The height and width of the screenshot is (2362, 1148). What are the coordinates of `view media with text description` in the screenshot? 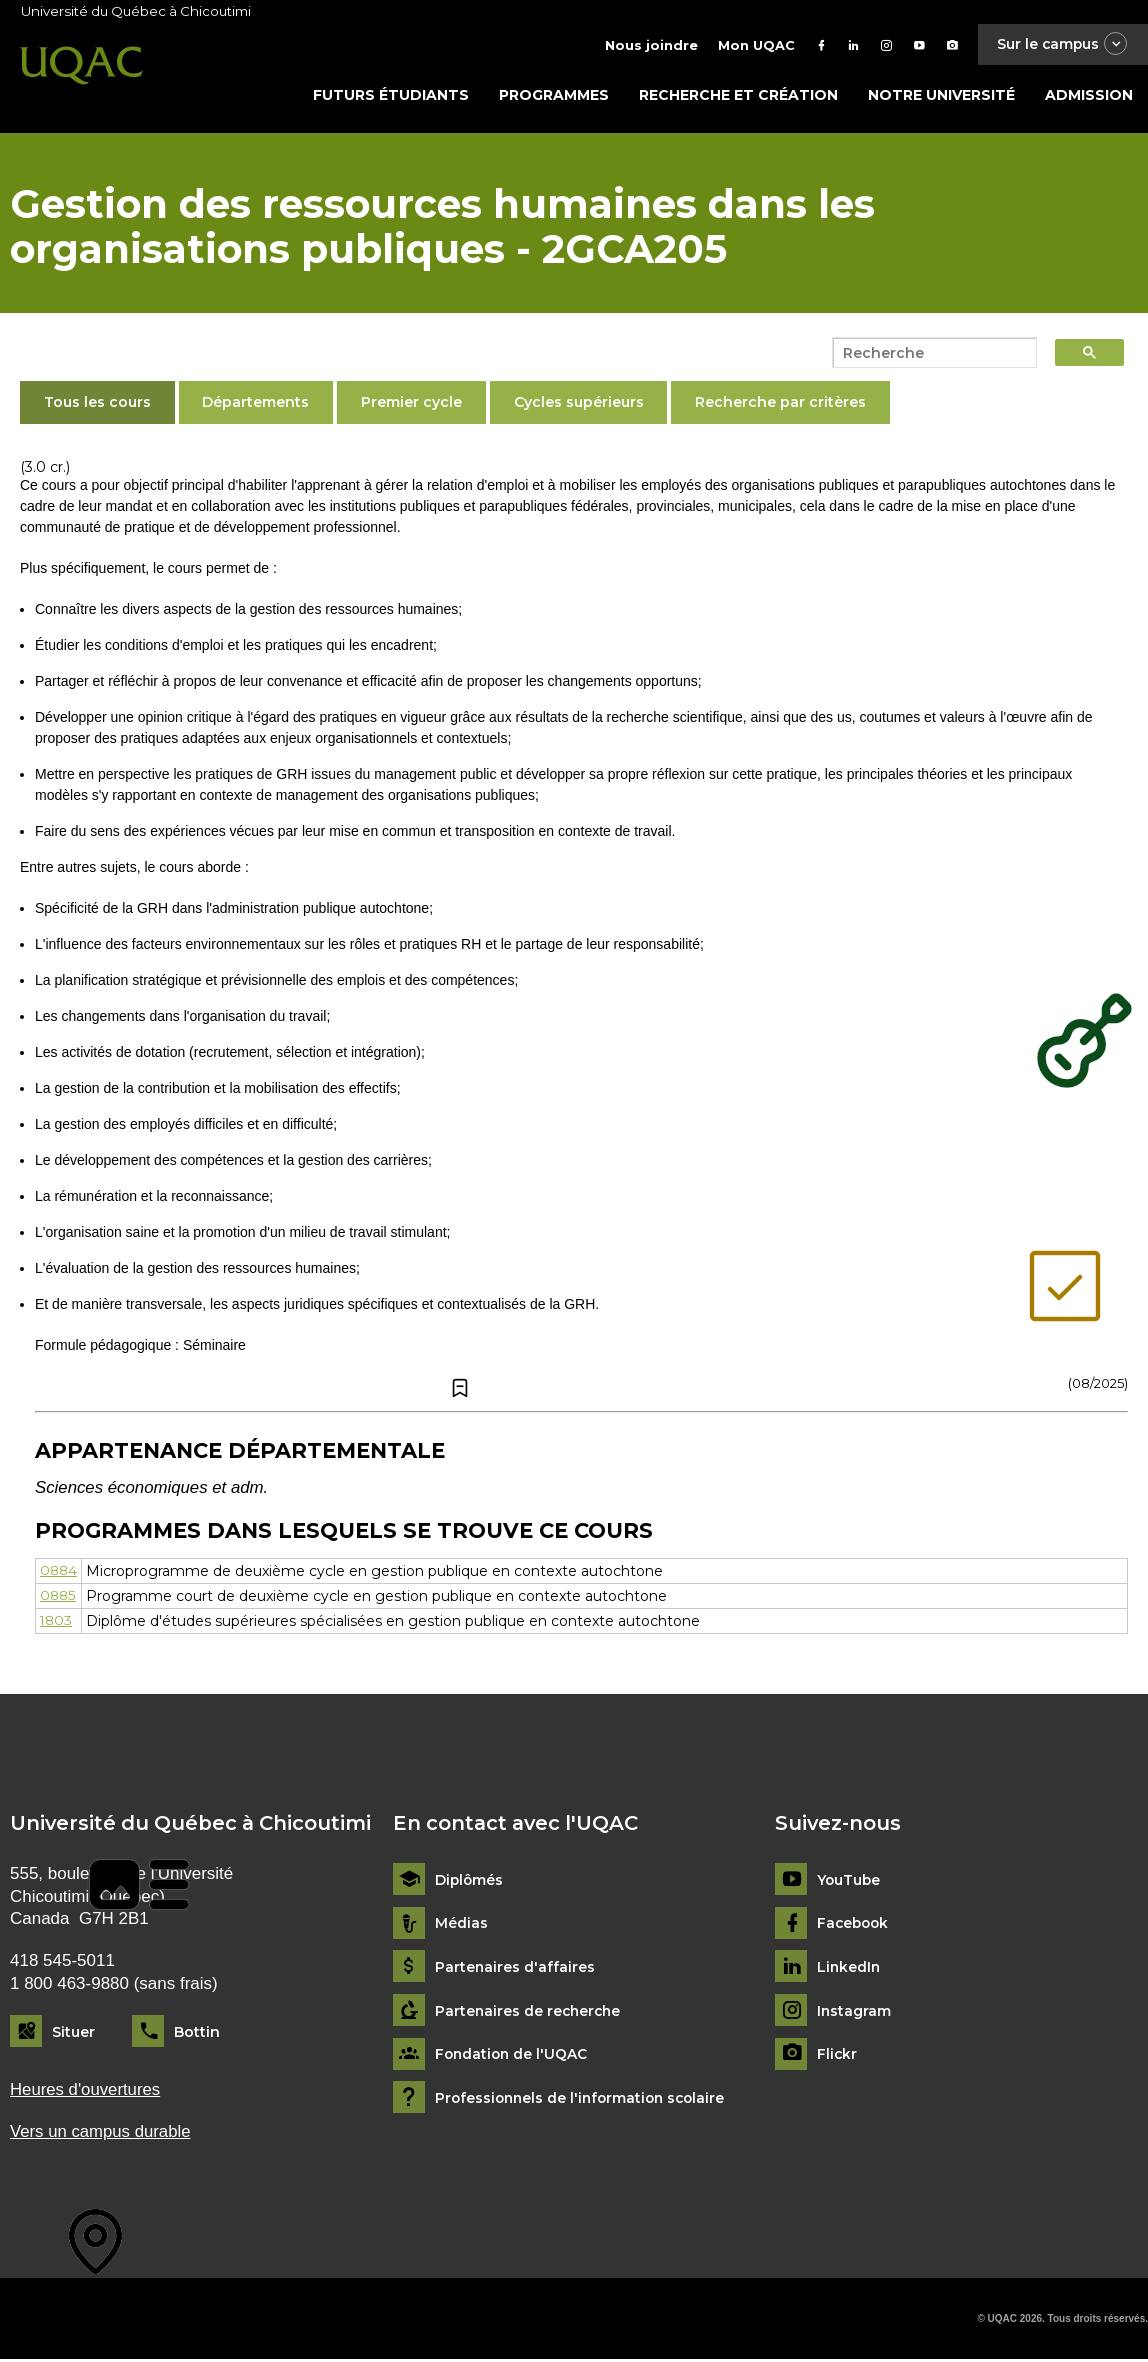 It's located at (139, 1884).